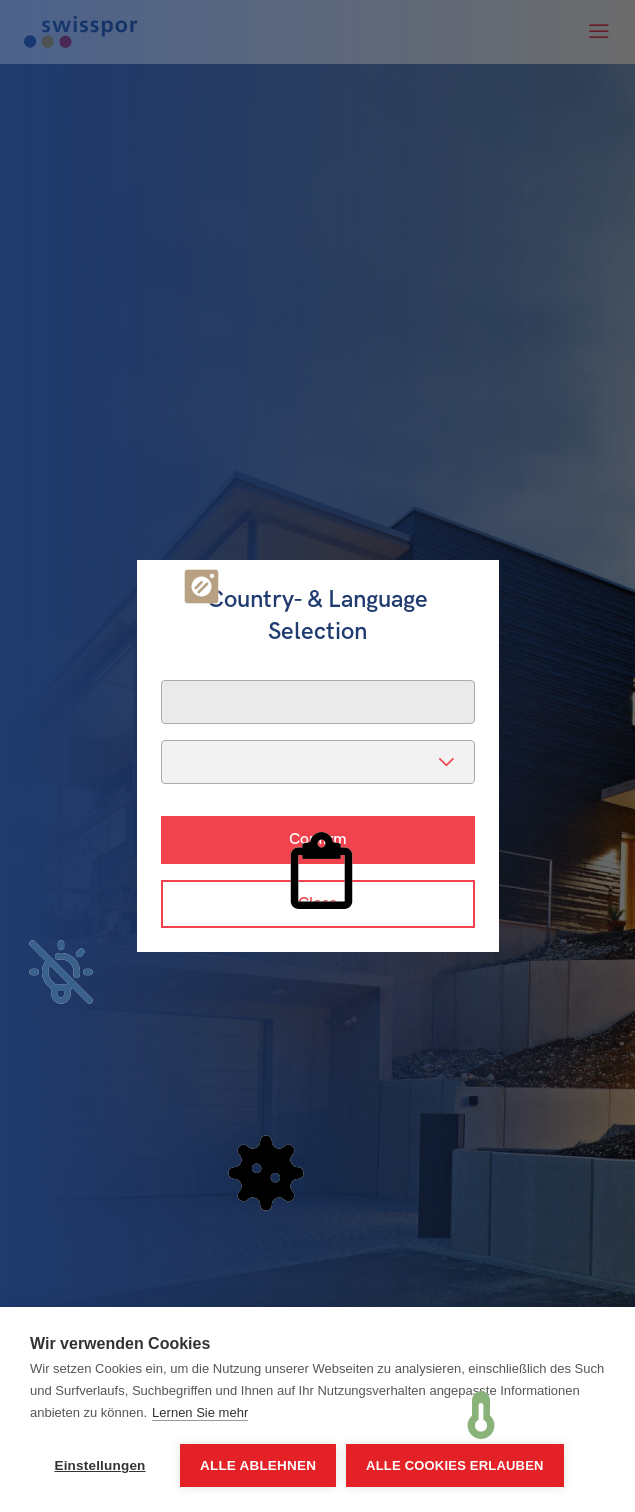 This screenshot has width=635, height=1512. Describe the element at coordinates (61, 972) in the screenshot. I see `disable light mode or brightness` at that location.